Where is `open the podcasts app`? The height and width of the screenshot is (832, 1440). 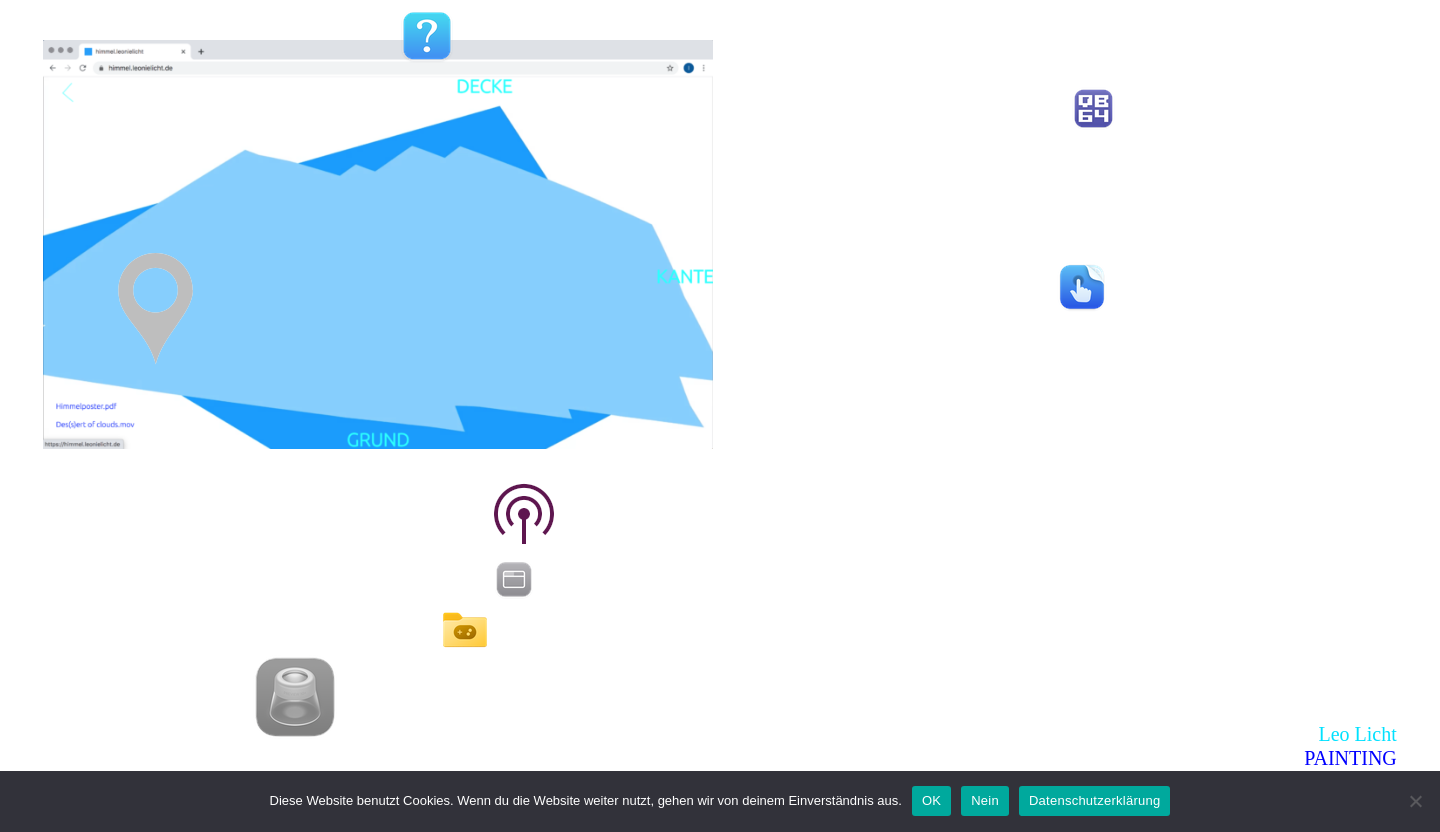
open the podcasts app is located at coordinates (526, 512).